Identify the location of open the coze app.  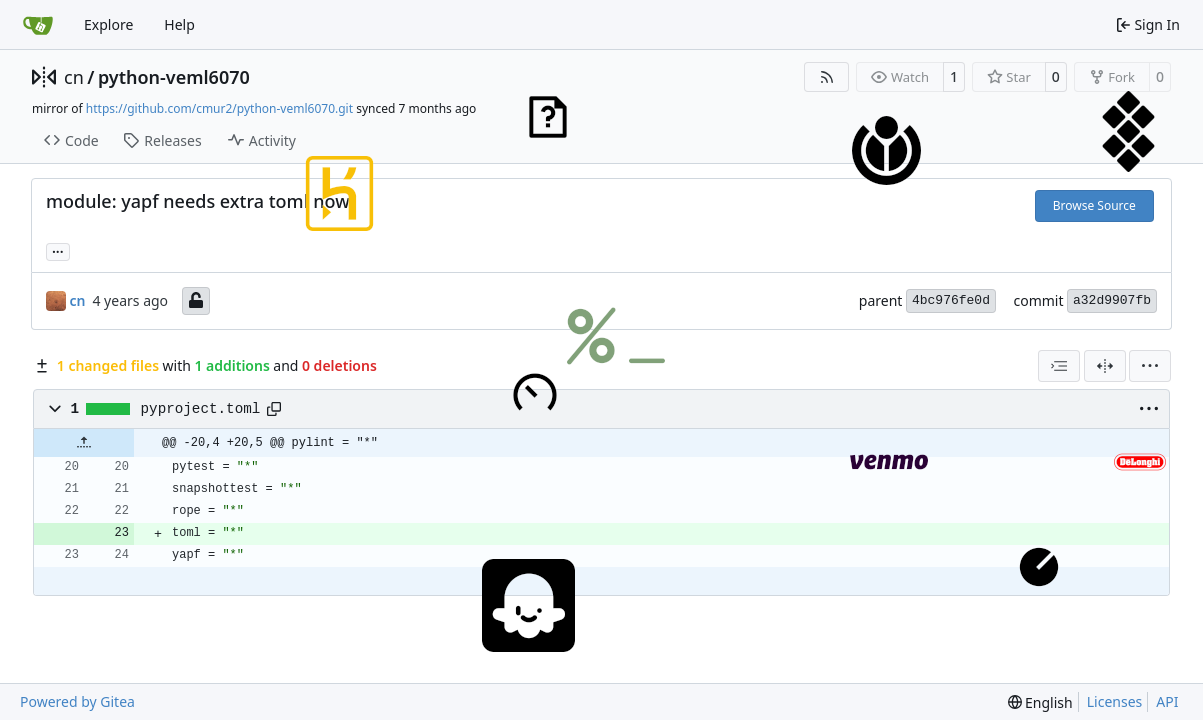
(528, 605).